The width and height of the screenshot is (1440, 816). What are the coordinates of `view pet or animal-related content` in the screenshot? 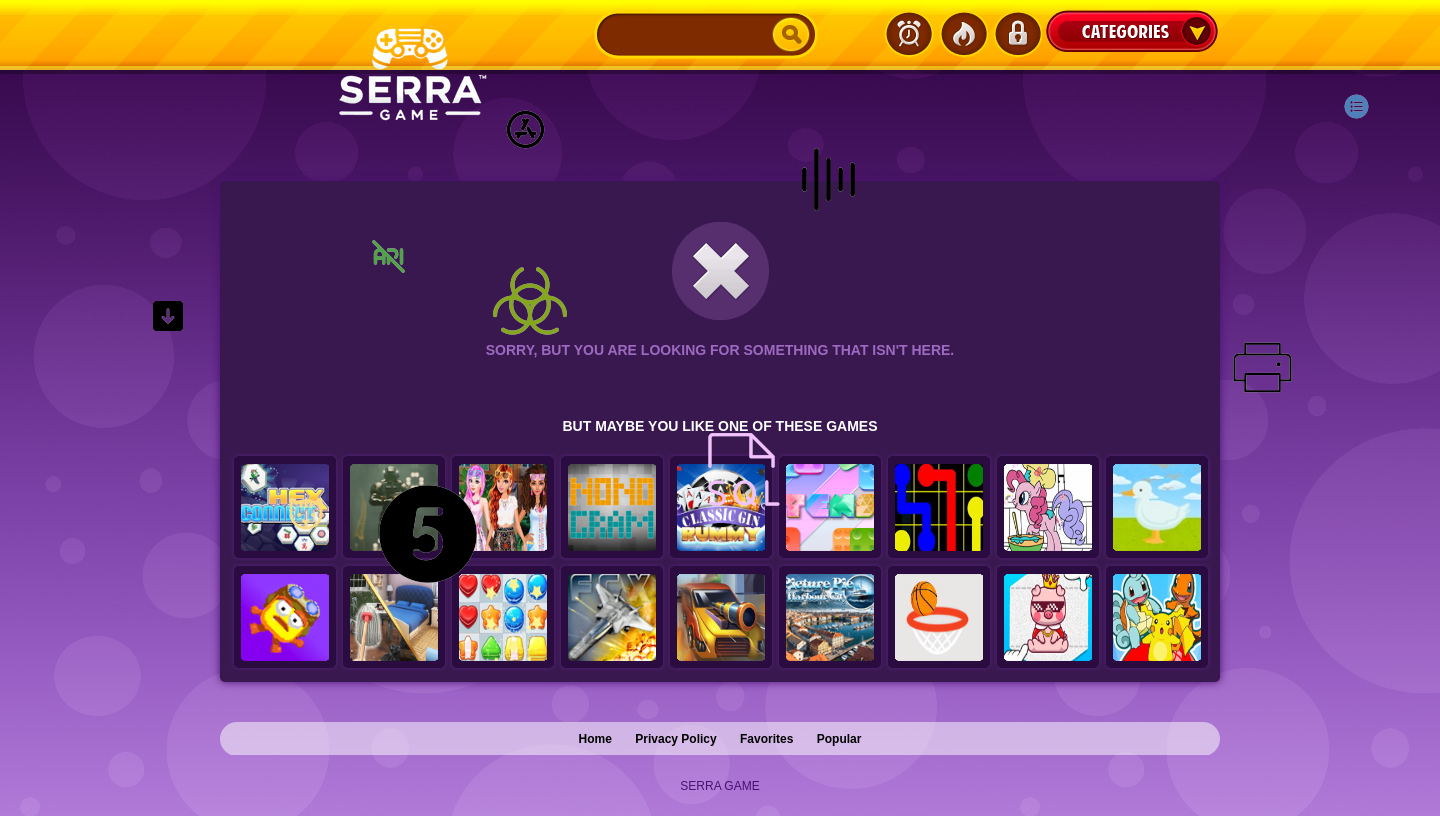 It's located at (306, 513).